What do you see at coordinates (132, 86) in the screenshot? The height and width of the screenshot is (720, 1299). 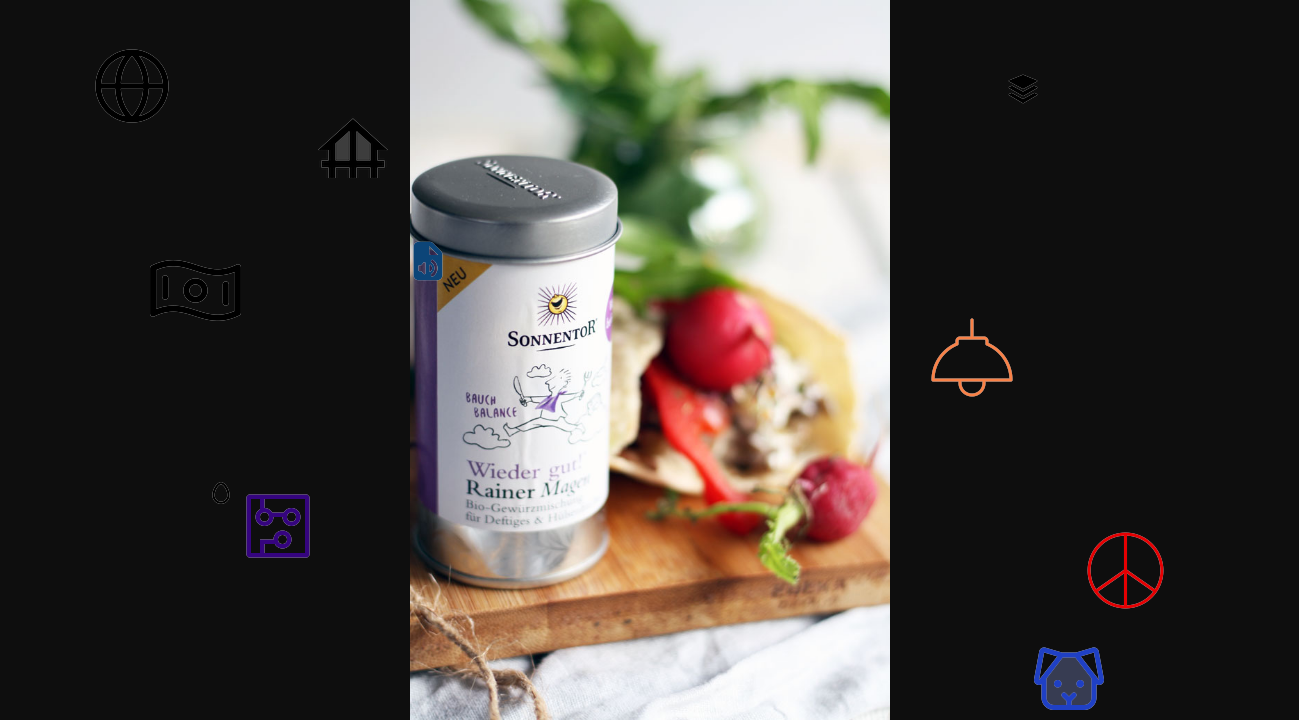 I see `access website or browse the web` at bounding box center [132, 86].